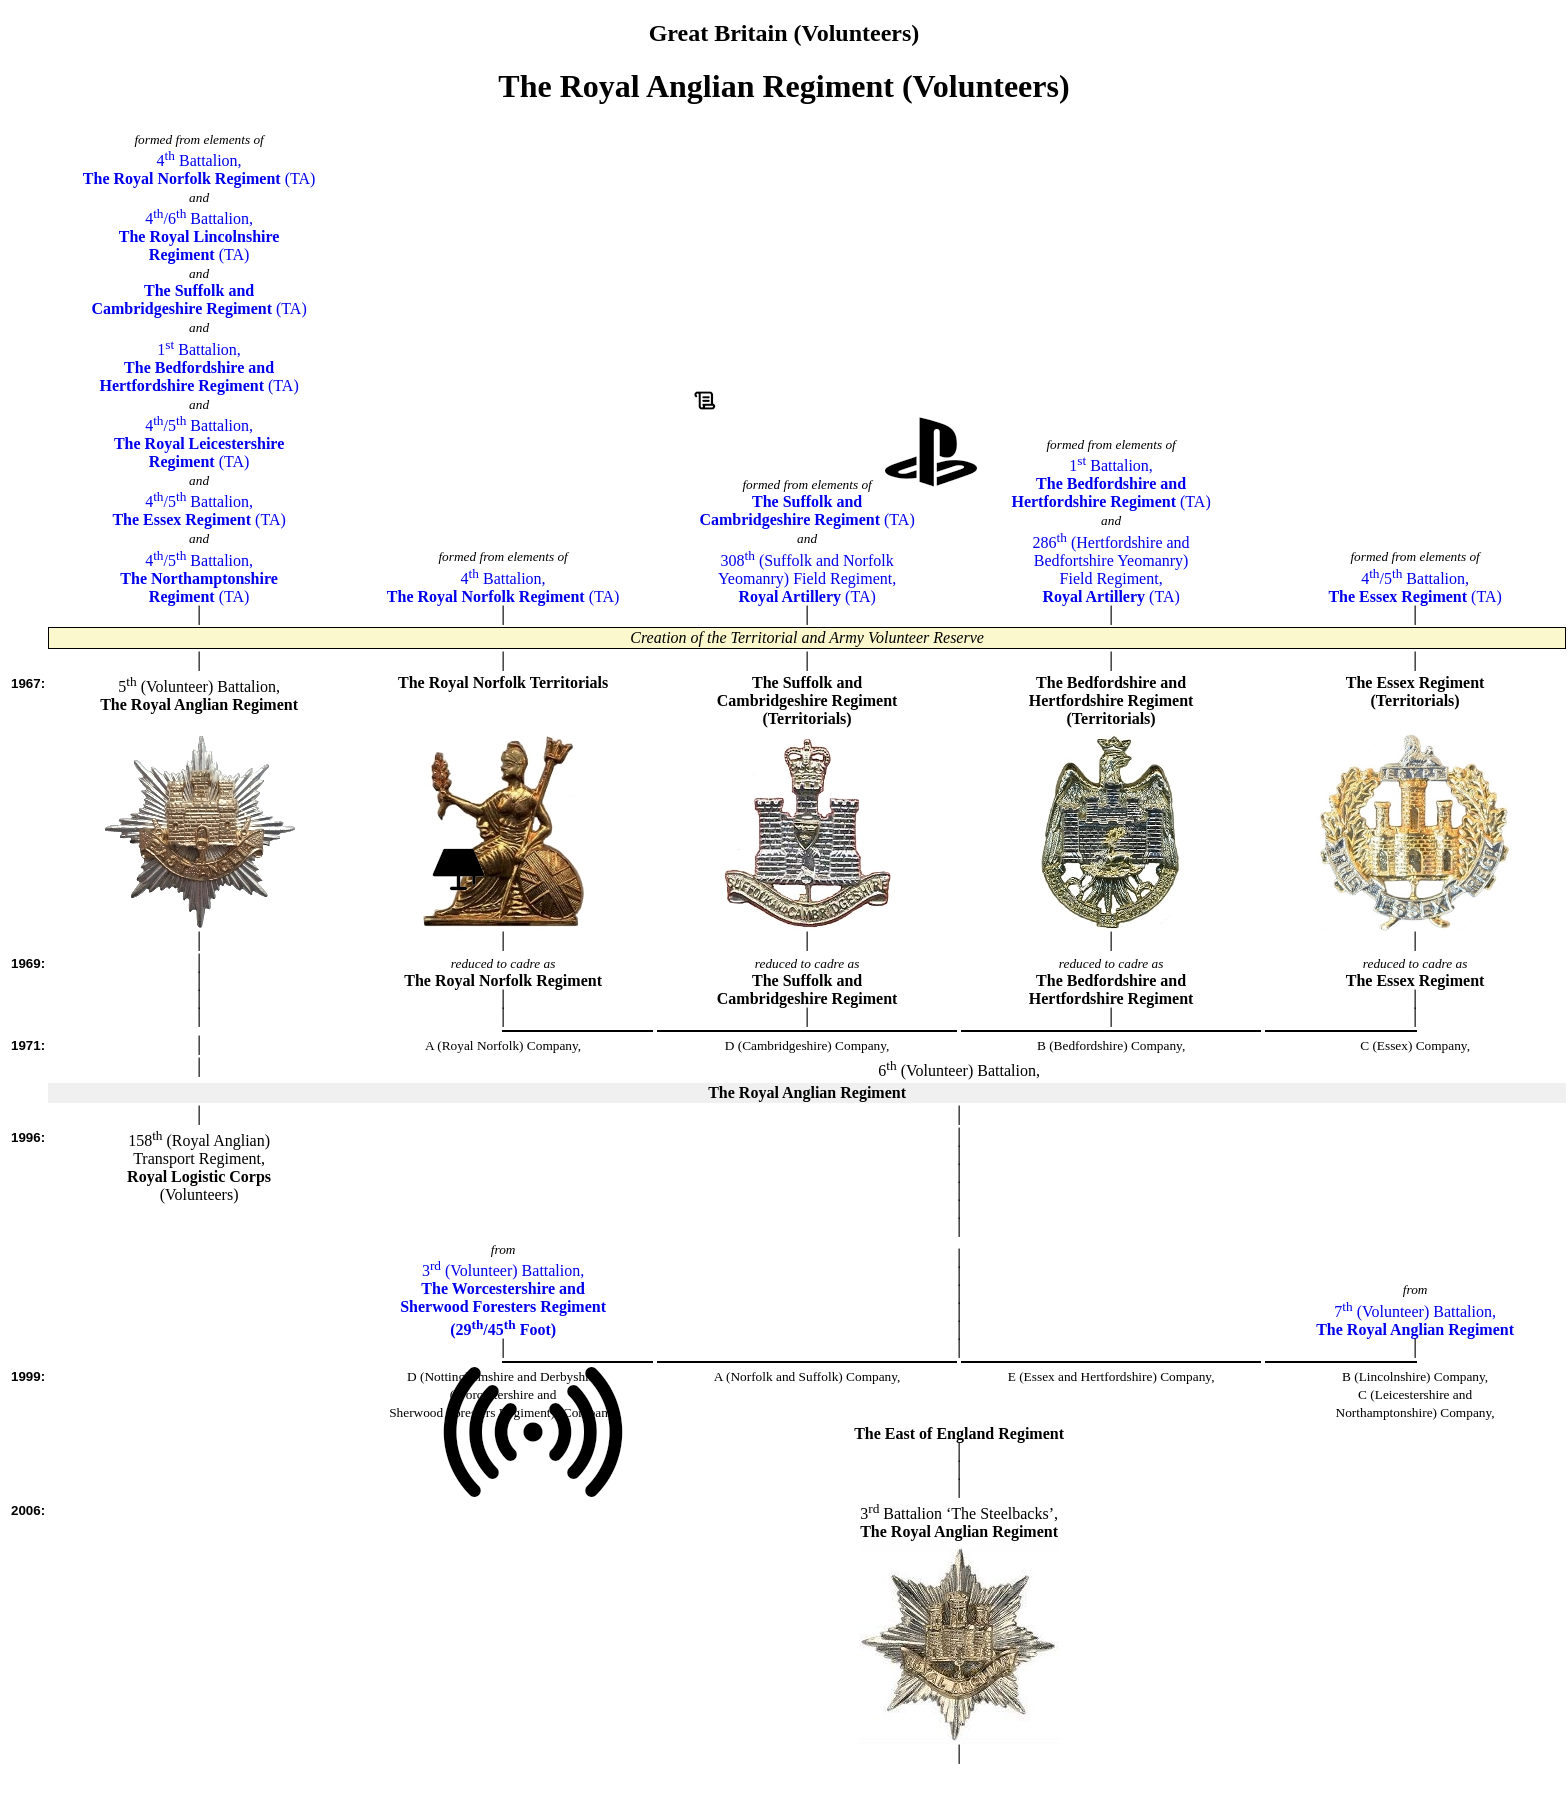 This screenshot has width=1568, height=1796. What do you see at coordinates (533, 1432) in the screenshot?
I see `indicates wireless signal strength` at bounding box center [533, 1432].